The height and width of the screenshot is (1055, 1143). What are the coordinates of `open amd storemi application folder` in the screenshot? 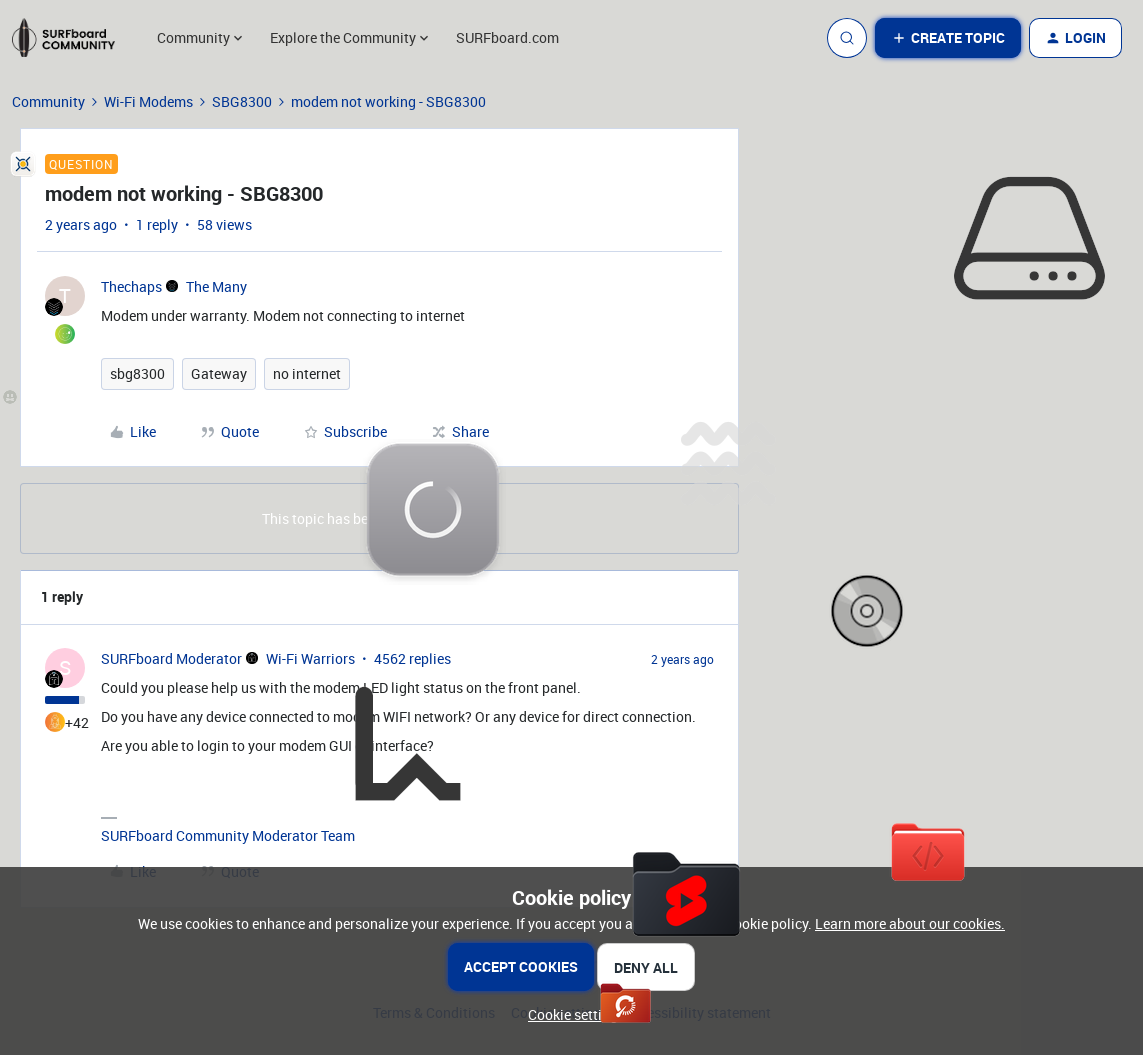 It's located at (625, 1004).